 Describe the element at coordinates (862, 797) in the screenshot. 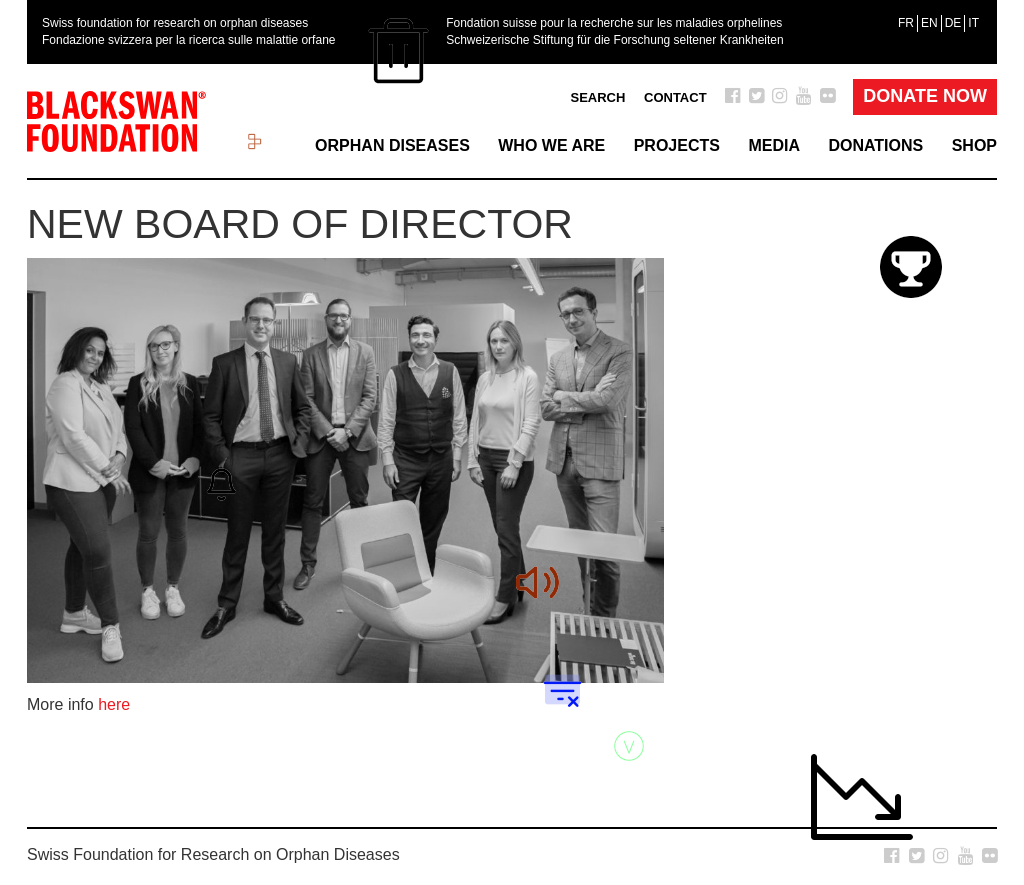

I see `view declining metrics or trends` at that location.